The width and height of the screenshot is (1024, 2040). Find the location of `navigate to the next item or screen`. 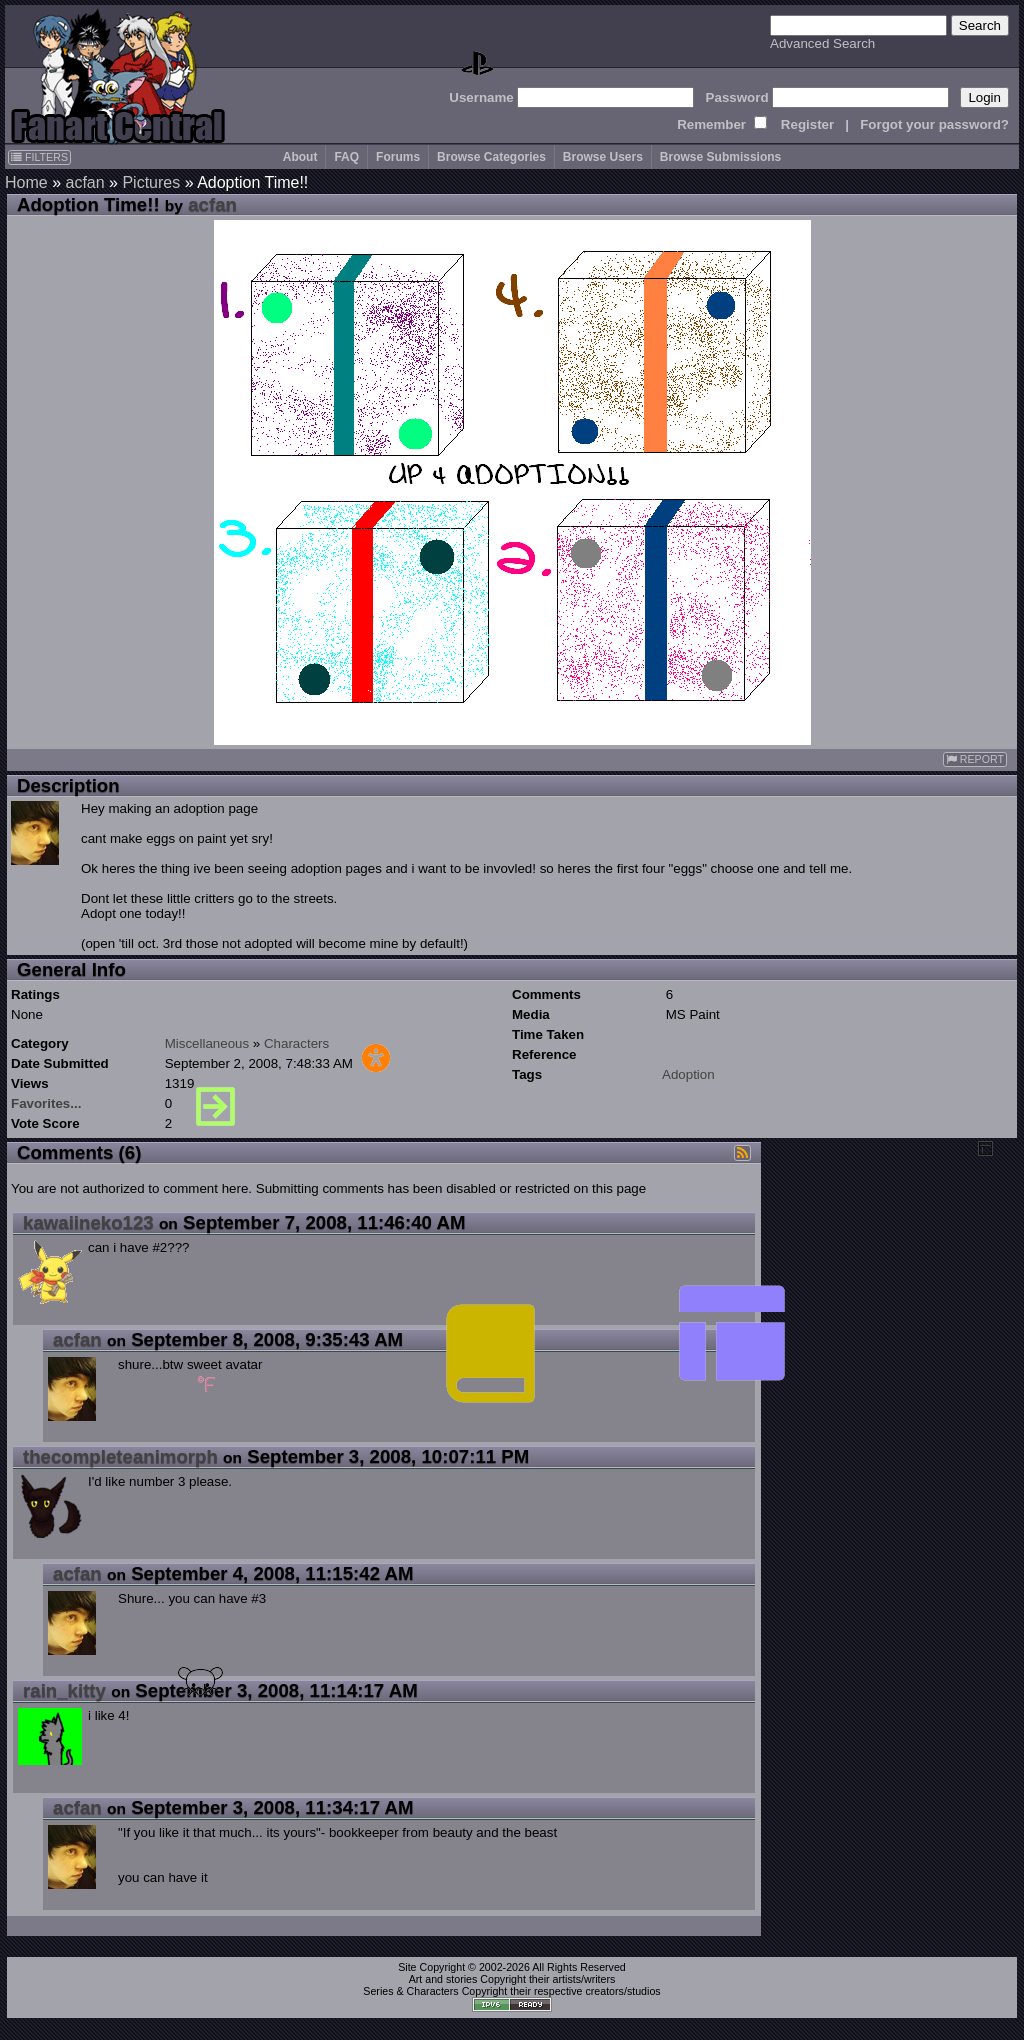

navigate to the next item or screen is located at coordinates (215, 1106).